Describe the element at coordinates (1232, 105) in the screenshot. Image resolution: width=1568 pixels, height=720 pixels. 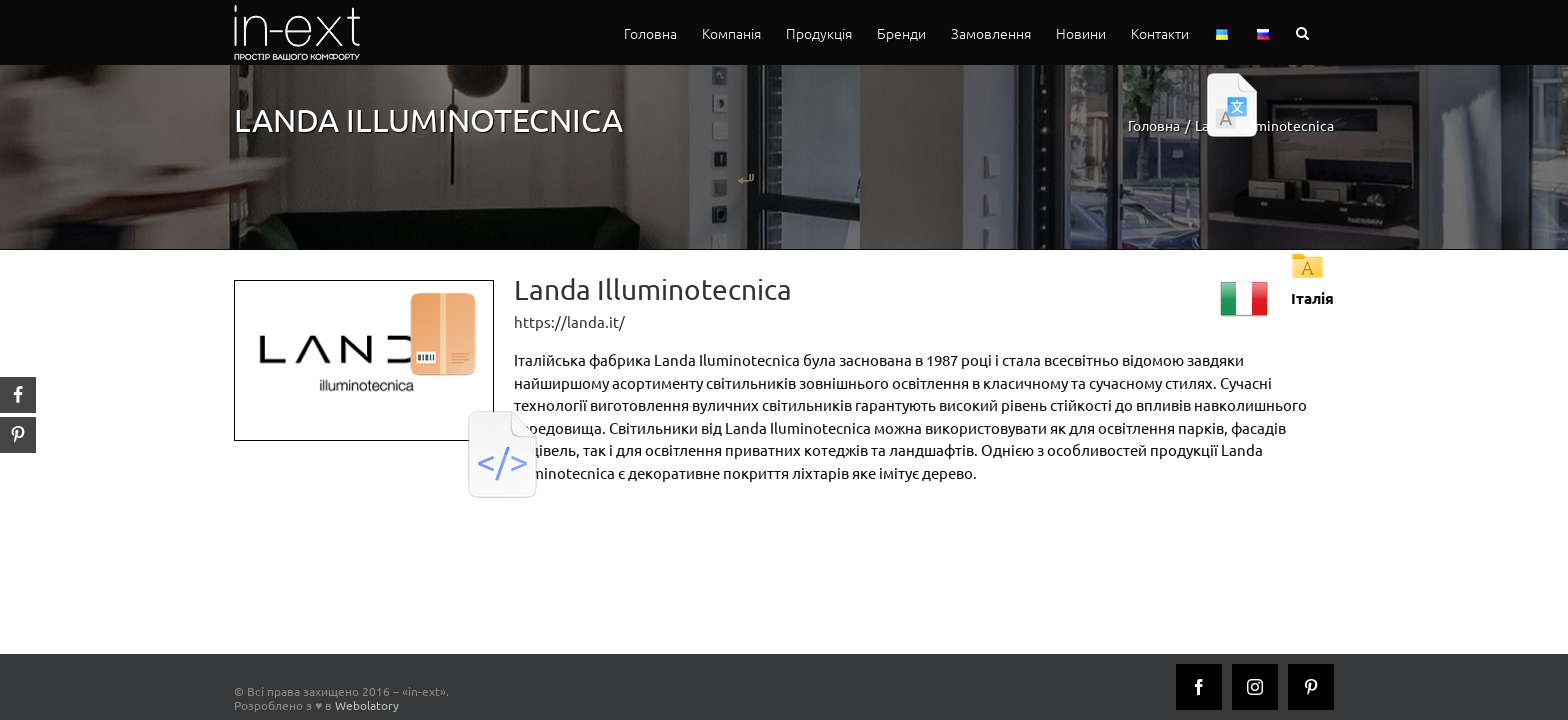
I see `a gettext translation file for software localization` at that location.